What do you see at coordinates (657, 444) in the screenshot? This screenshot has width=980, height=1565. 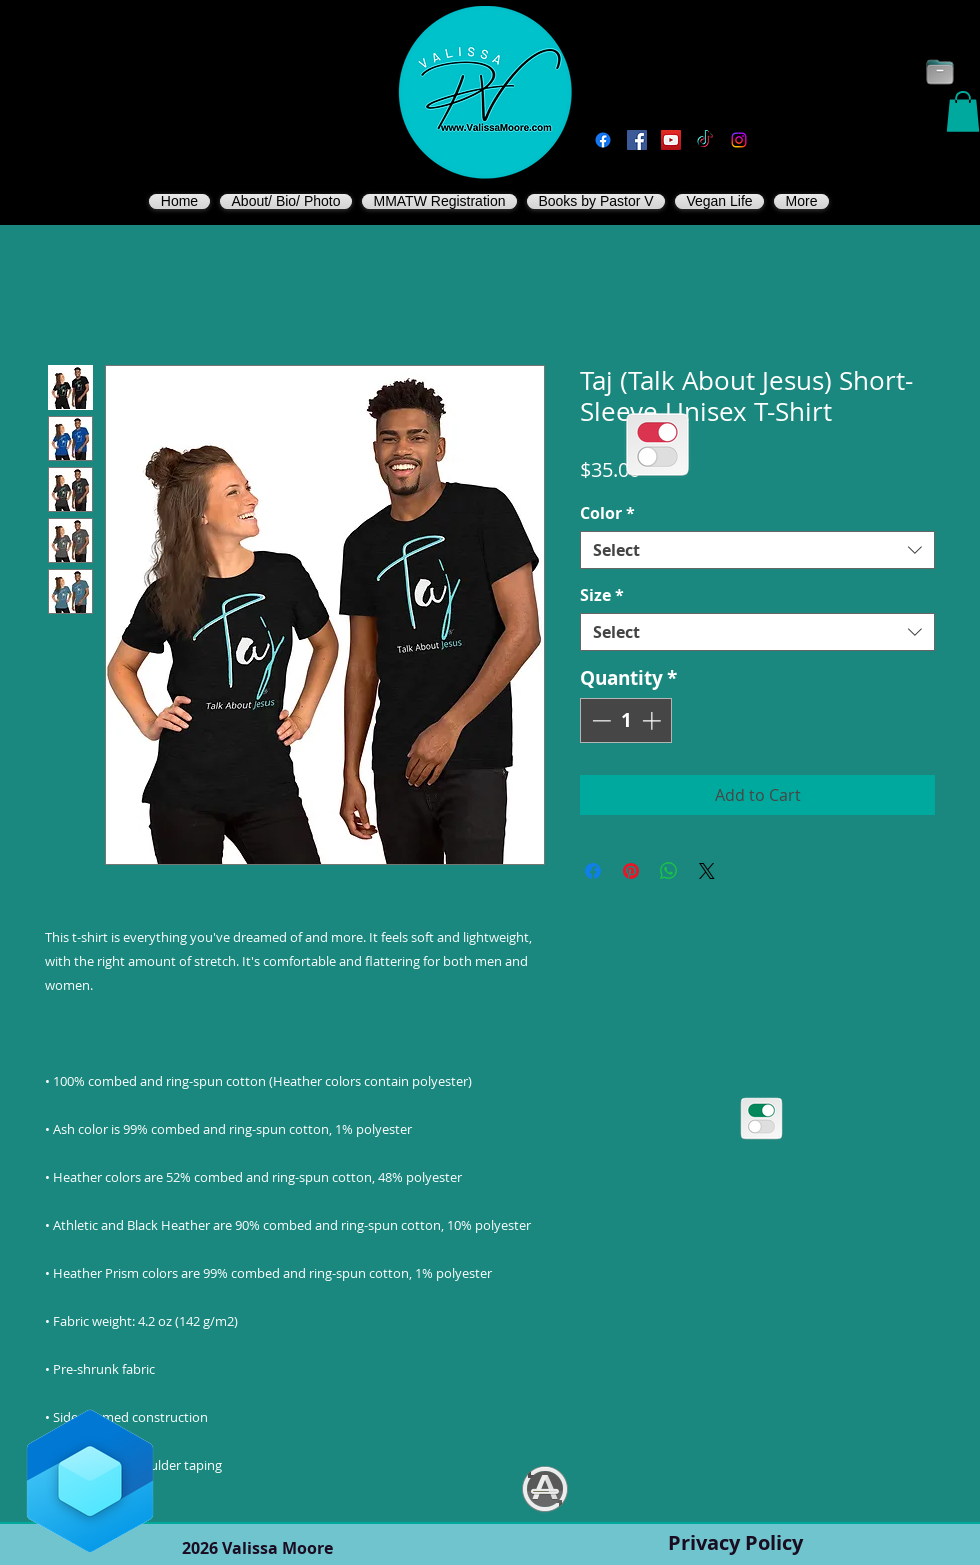 I see `open gnome tweaks to customize desktop settings` at bounding box center [657, 444].